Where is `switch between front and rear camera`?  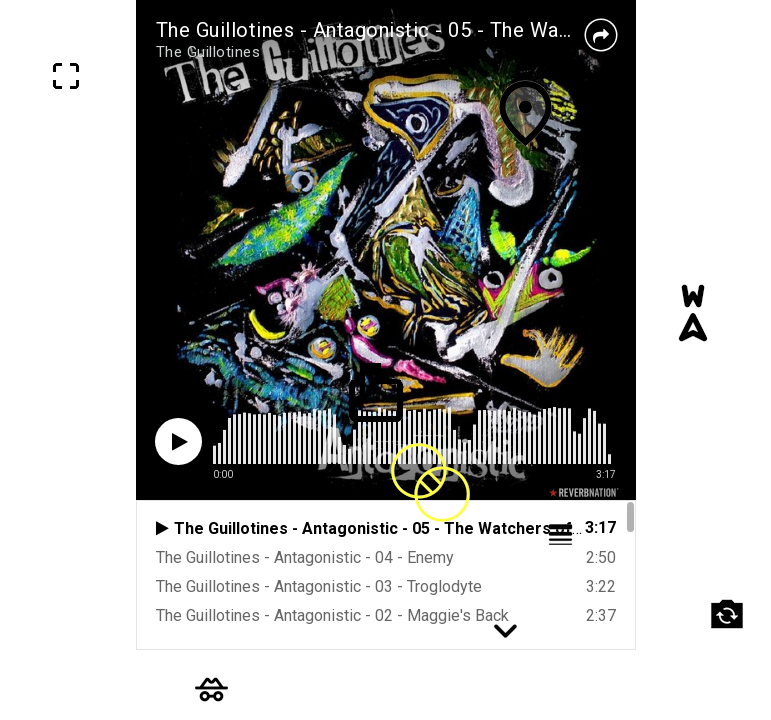
switch between front and rear camera is located at coordinates (727, 614).